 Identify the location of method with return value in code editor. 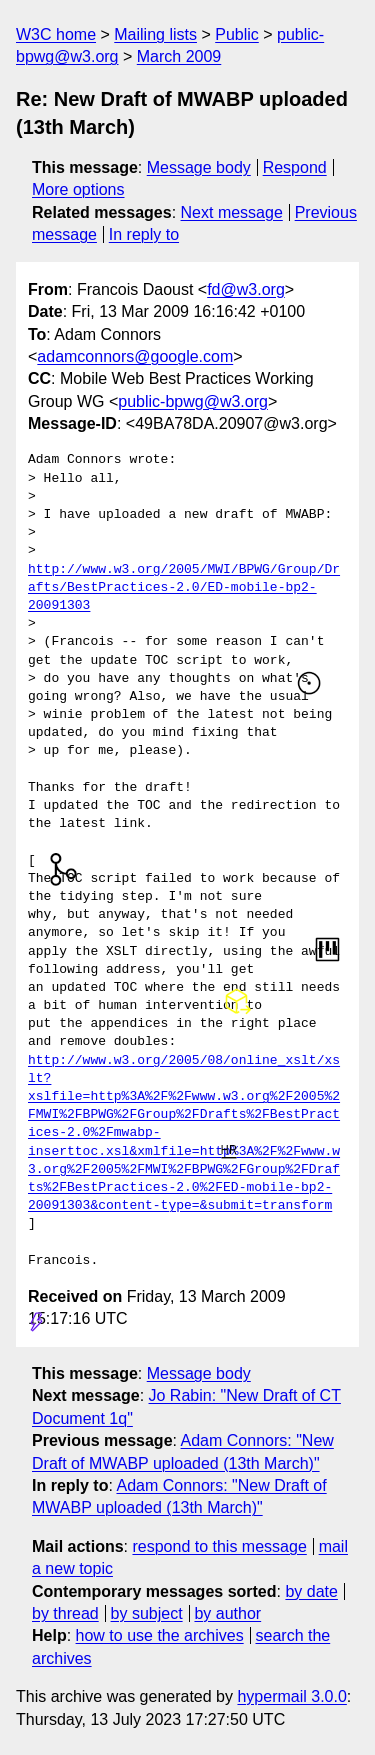
(236, 1001).